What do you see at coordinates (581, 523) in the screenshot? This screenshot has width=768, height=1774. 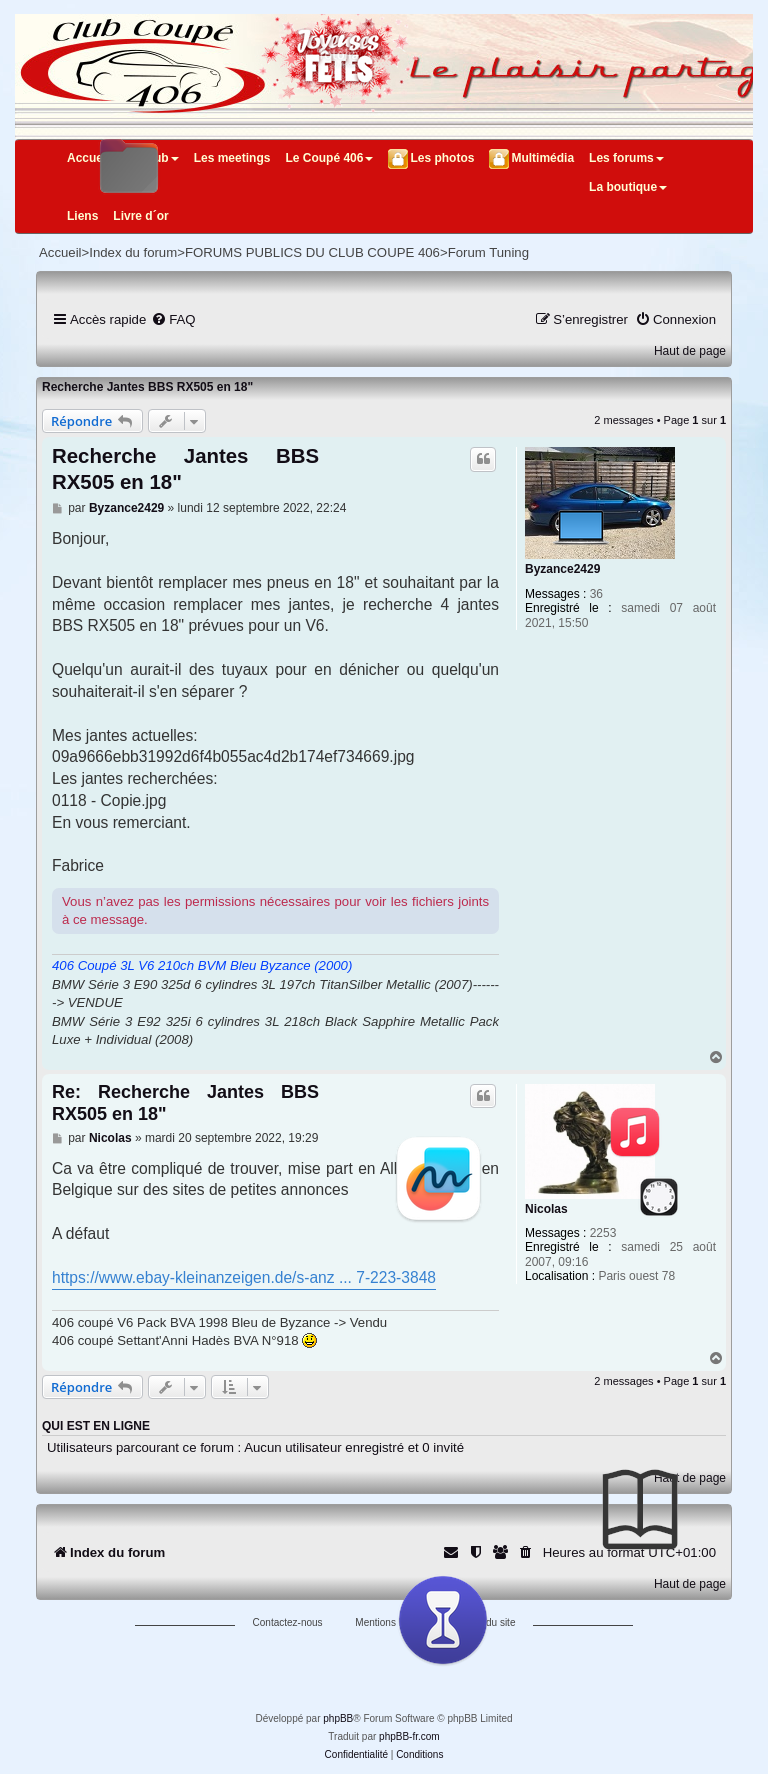 I see `represents this macbook air in system settings` at bounding box center [581, 523].